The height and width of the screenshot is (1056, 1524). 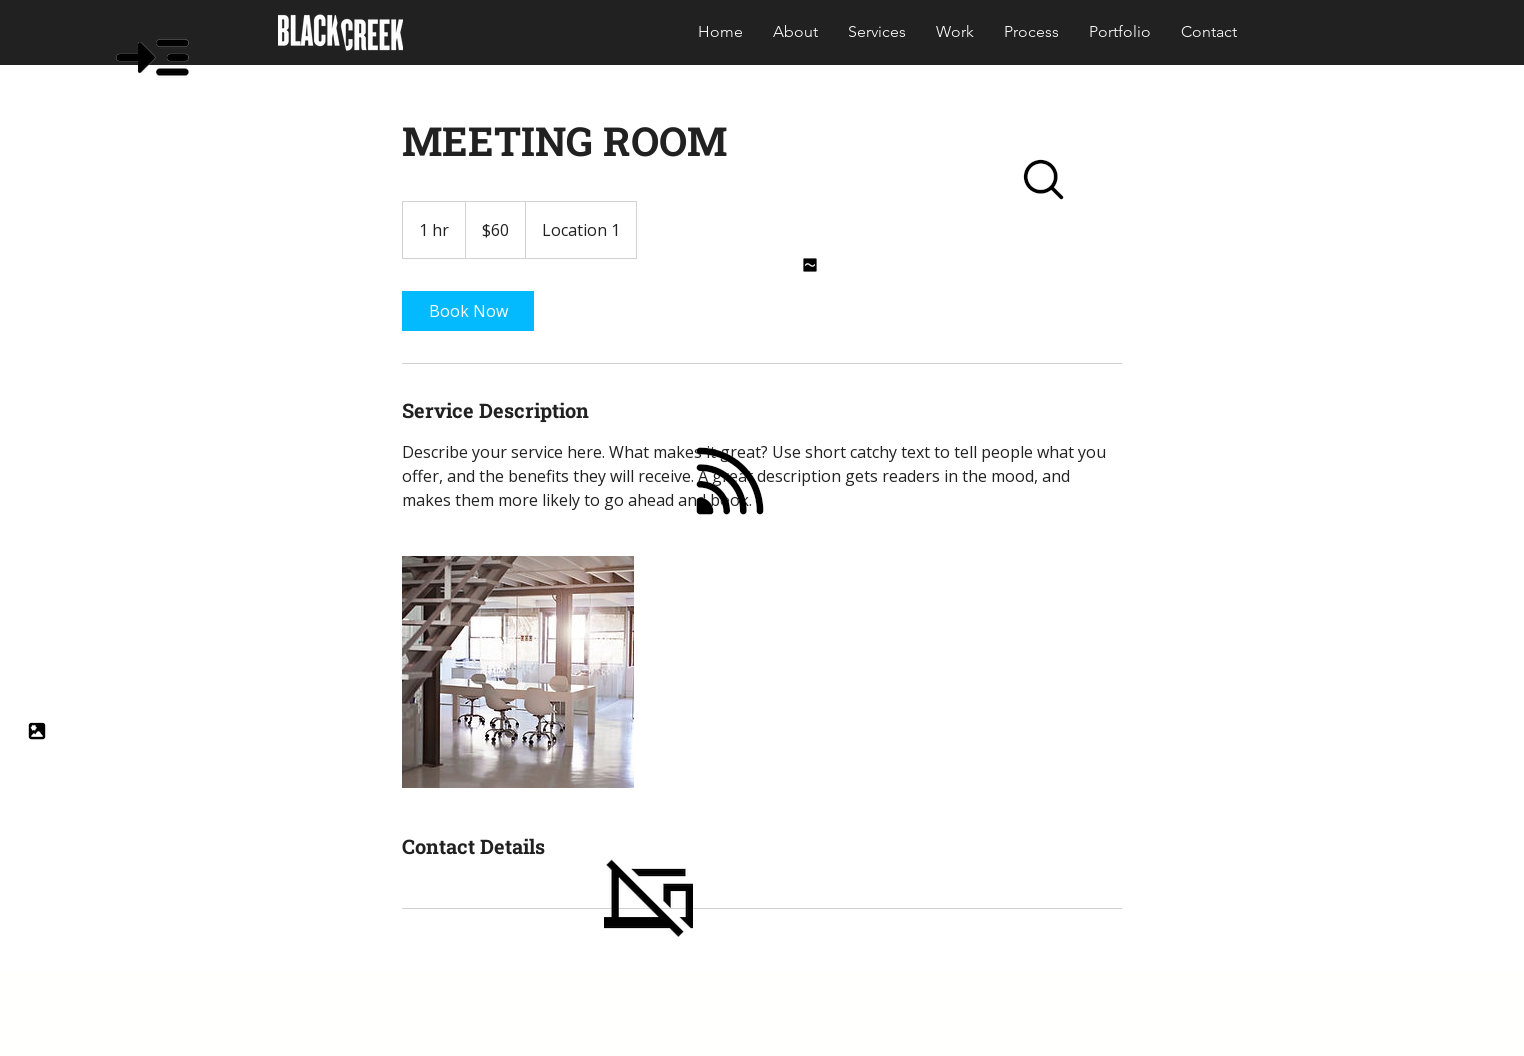 What do you see at coordinates (1044, 180) in the screenshot?
I see `search for messages, users, or content` at bounding box center [1044, 180].